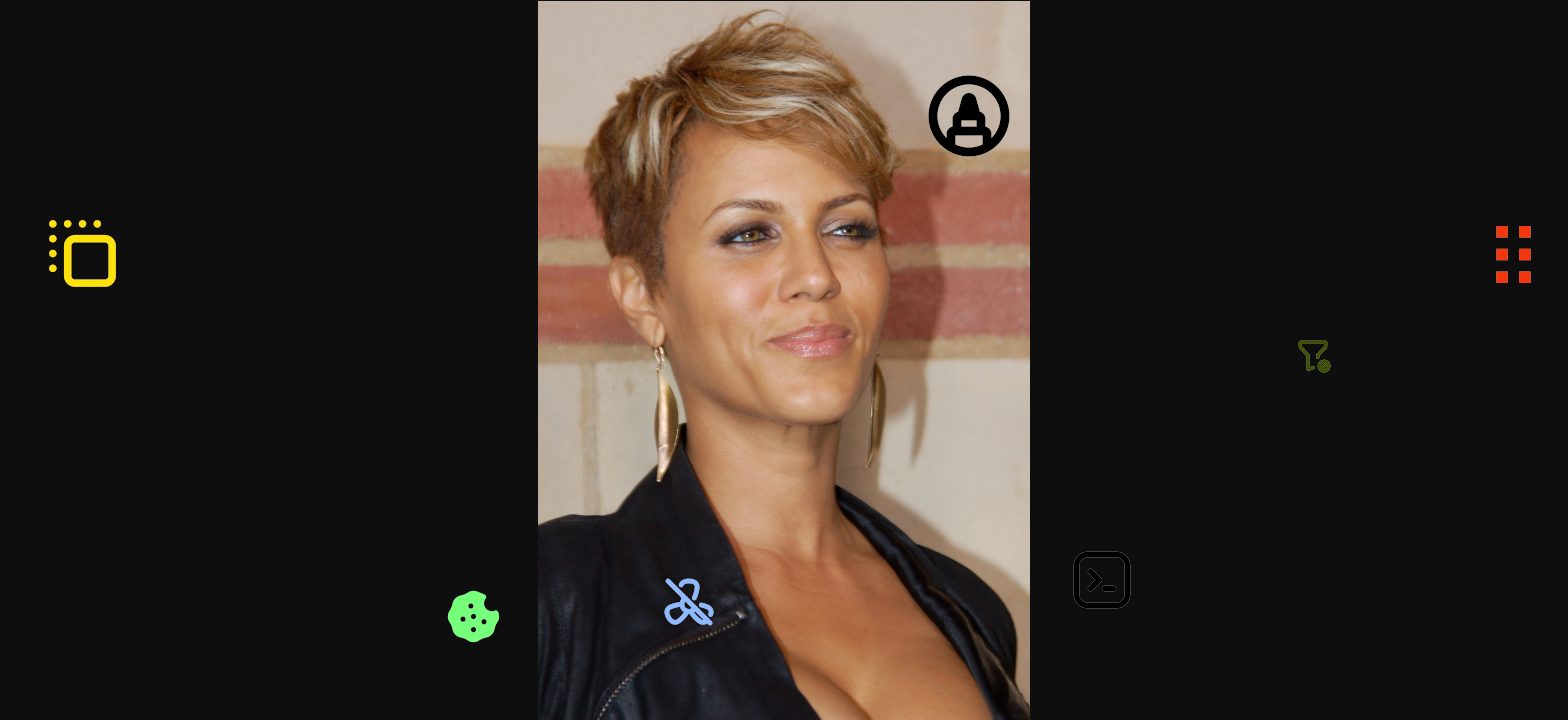 This screenshot has width=1568, height=720. Describe the element at coordinates (969, 116) in the screenshot. I see `mark or highlight a location on a map` at that location.